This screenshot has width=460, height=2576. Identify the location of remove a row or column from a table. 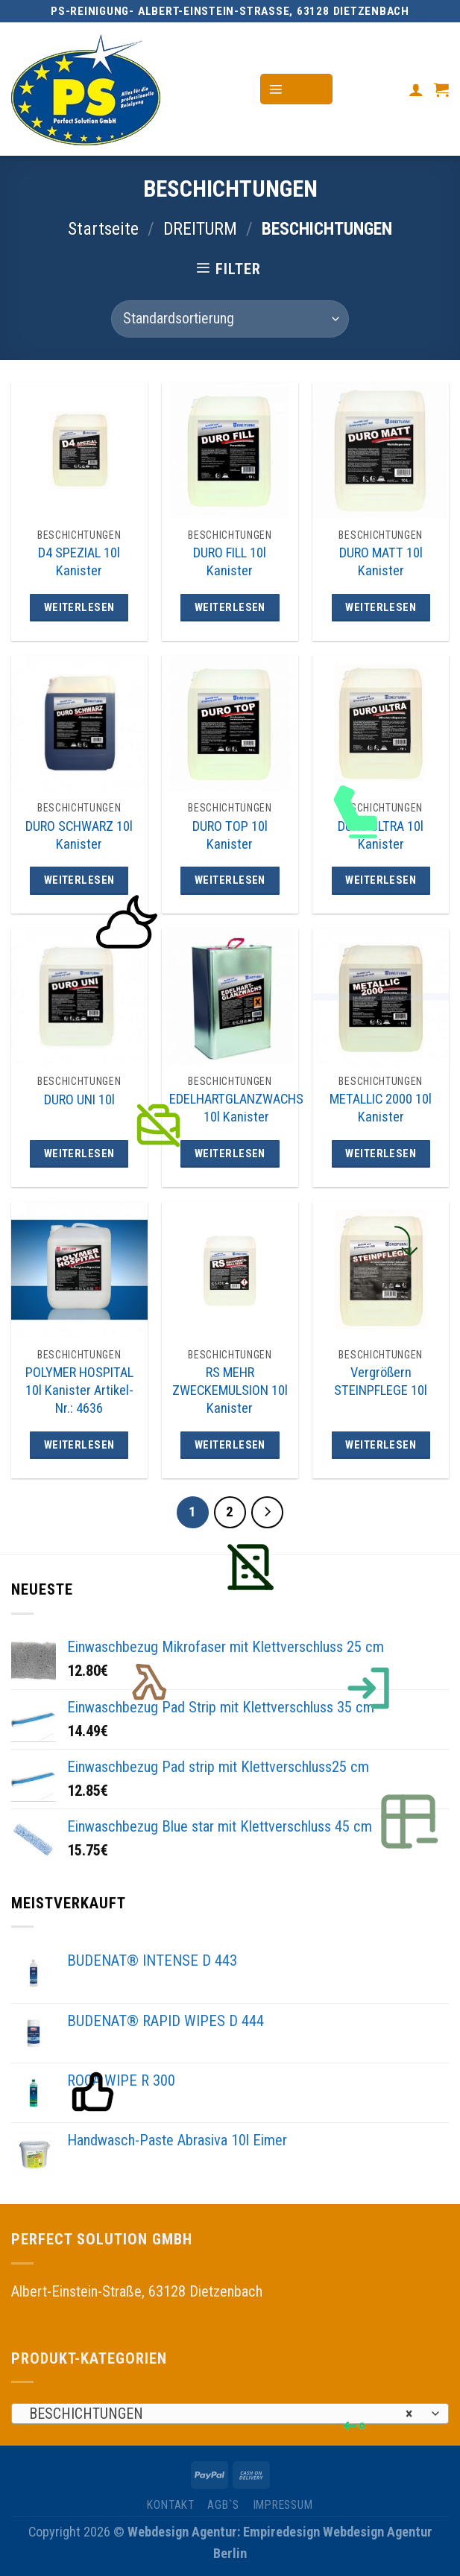
(408, 1821).